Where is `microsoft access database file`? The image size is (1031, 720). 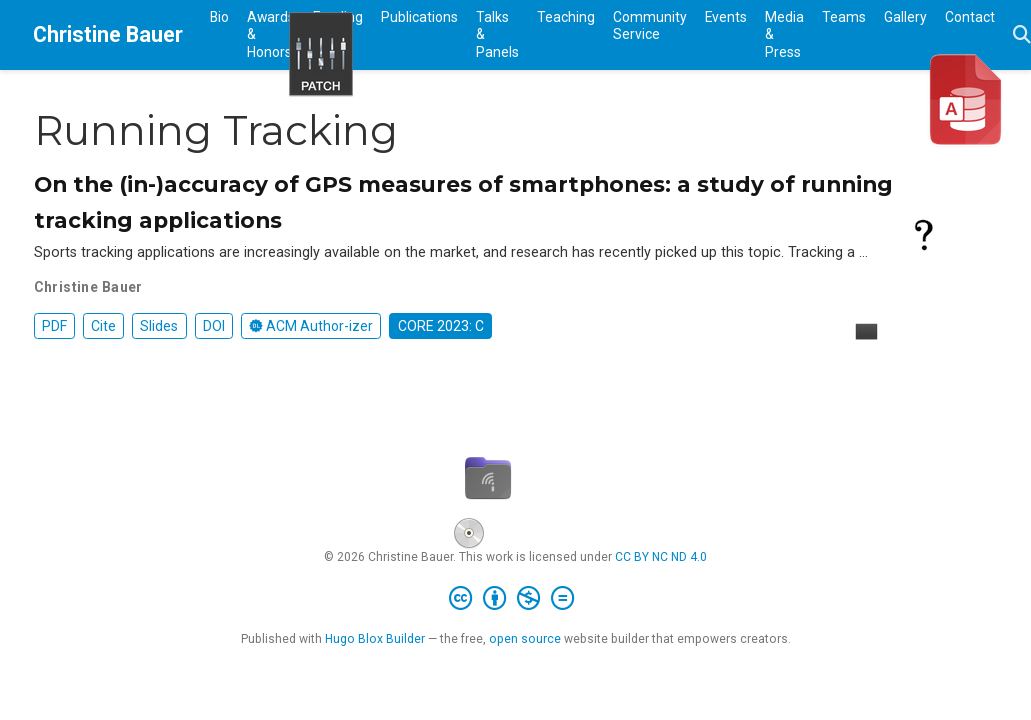 microsoft access database file is located at coordinates (965, 99).